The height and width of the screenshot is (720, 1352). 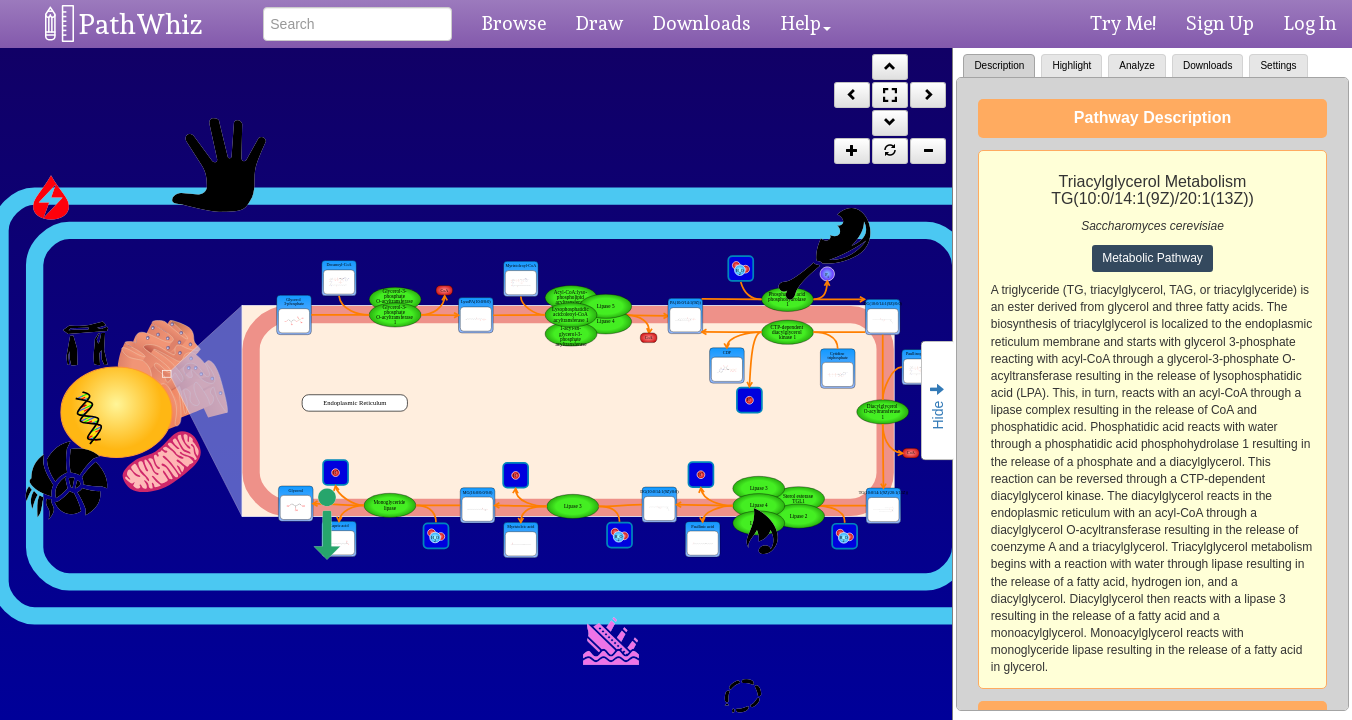 What do you see at coordinates (219, 165) in the screenshot?
I see `tap to interact or grab an object` at bounding box center [219, 165].